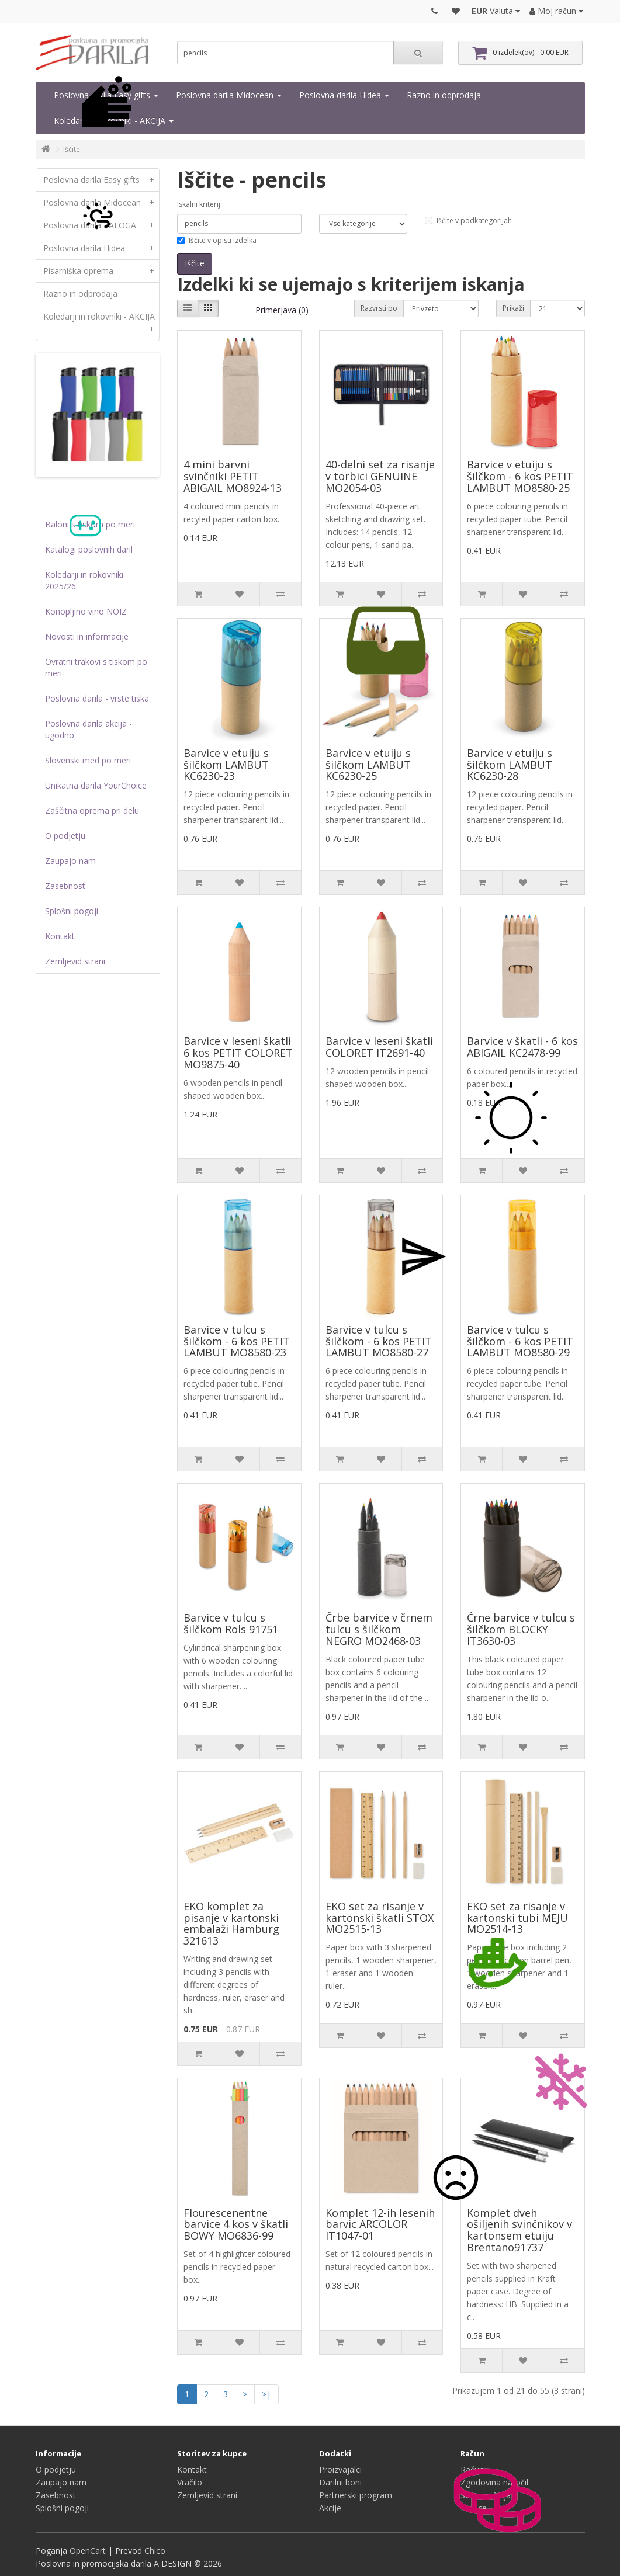 This screenshot has height=2576, width=620. Describe the element at coordinates (108, 102) in the screenshot. I see `indicates handwashing or hygiene facilities nearby` at that location.